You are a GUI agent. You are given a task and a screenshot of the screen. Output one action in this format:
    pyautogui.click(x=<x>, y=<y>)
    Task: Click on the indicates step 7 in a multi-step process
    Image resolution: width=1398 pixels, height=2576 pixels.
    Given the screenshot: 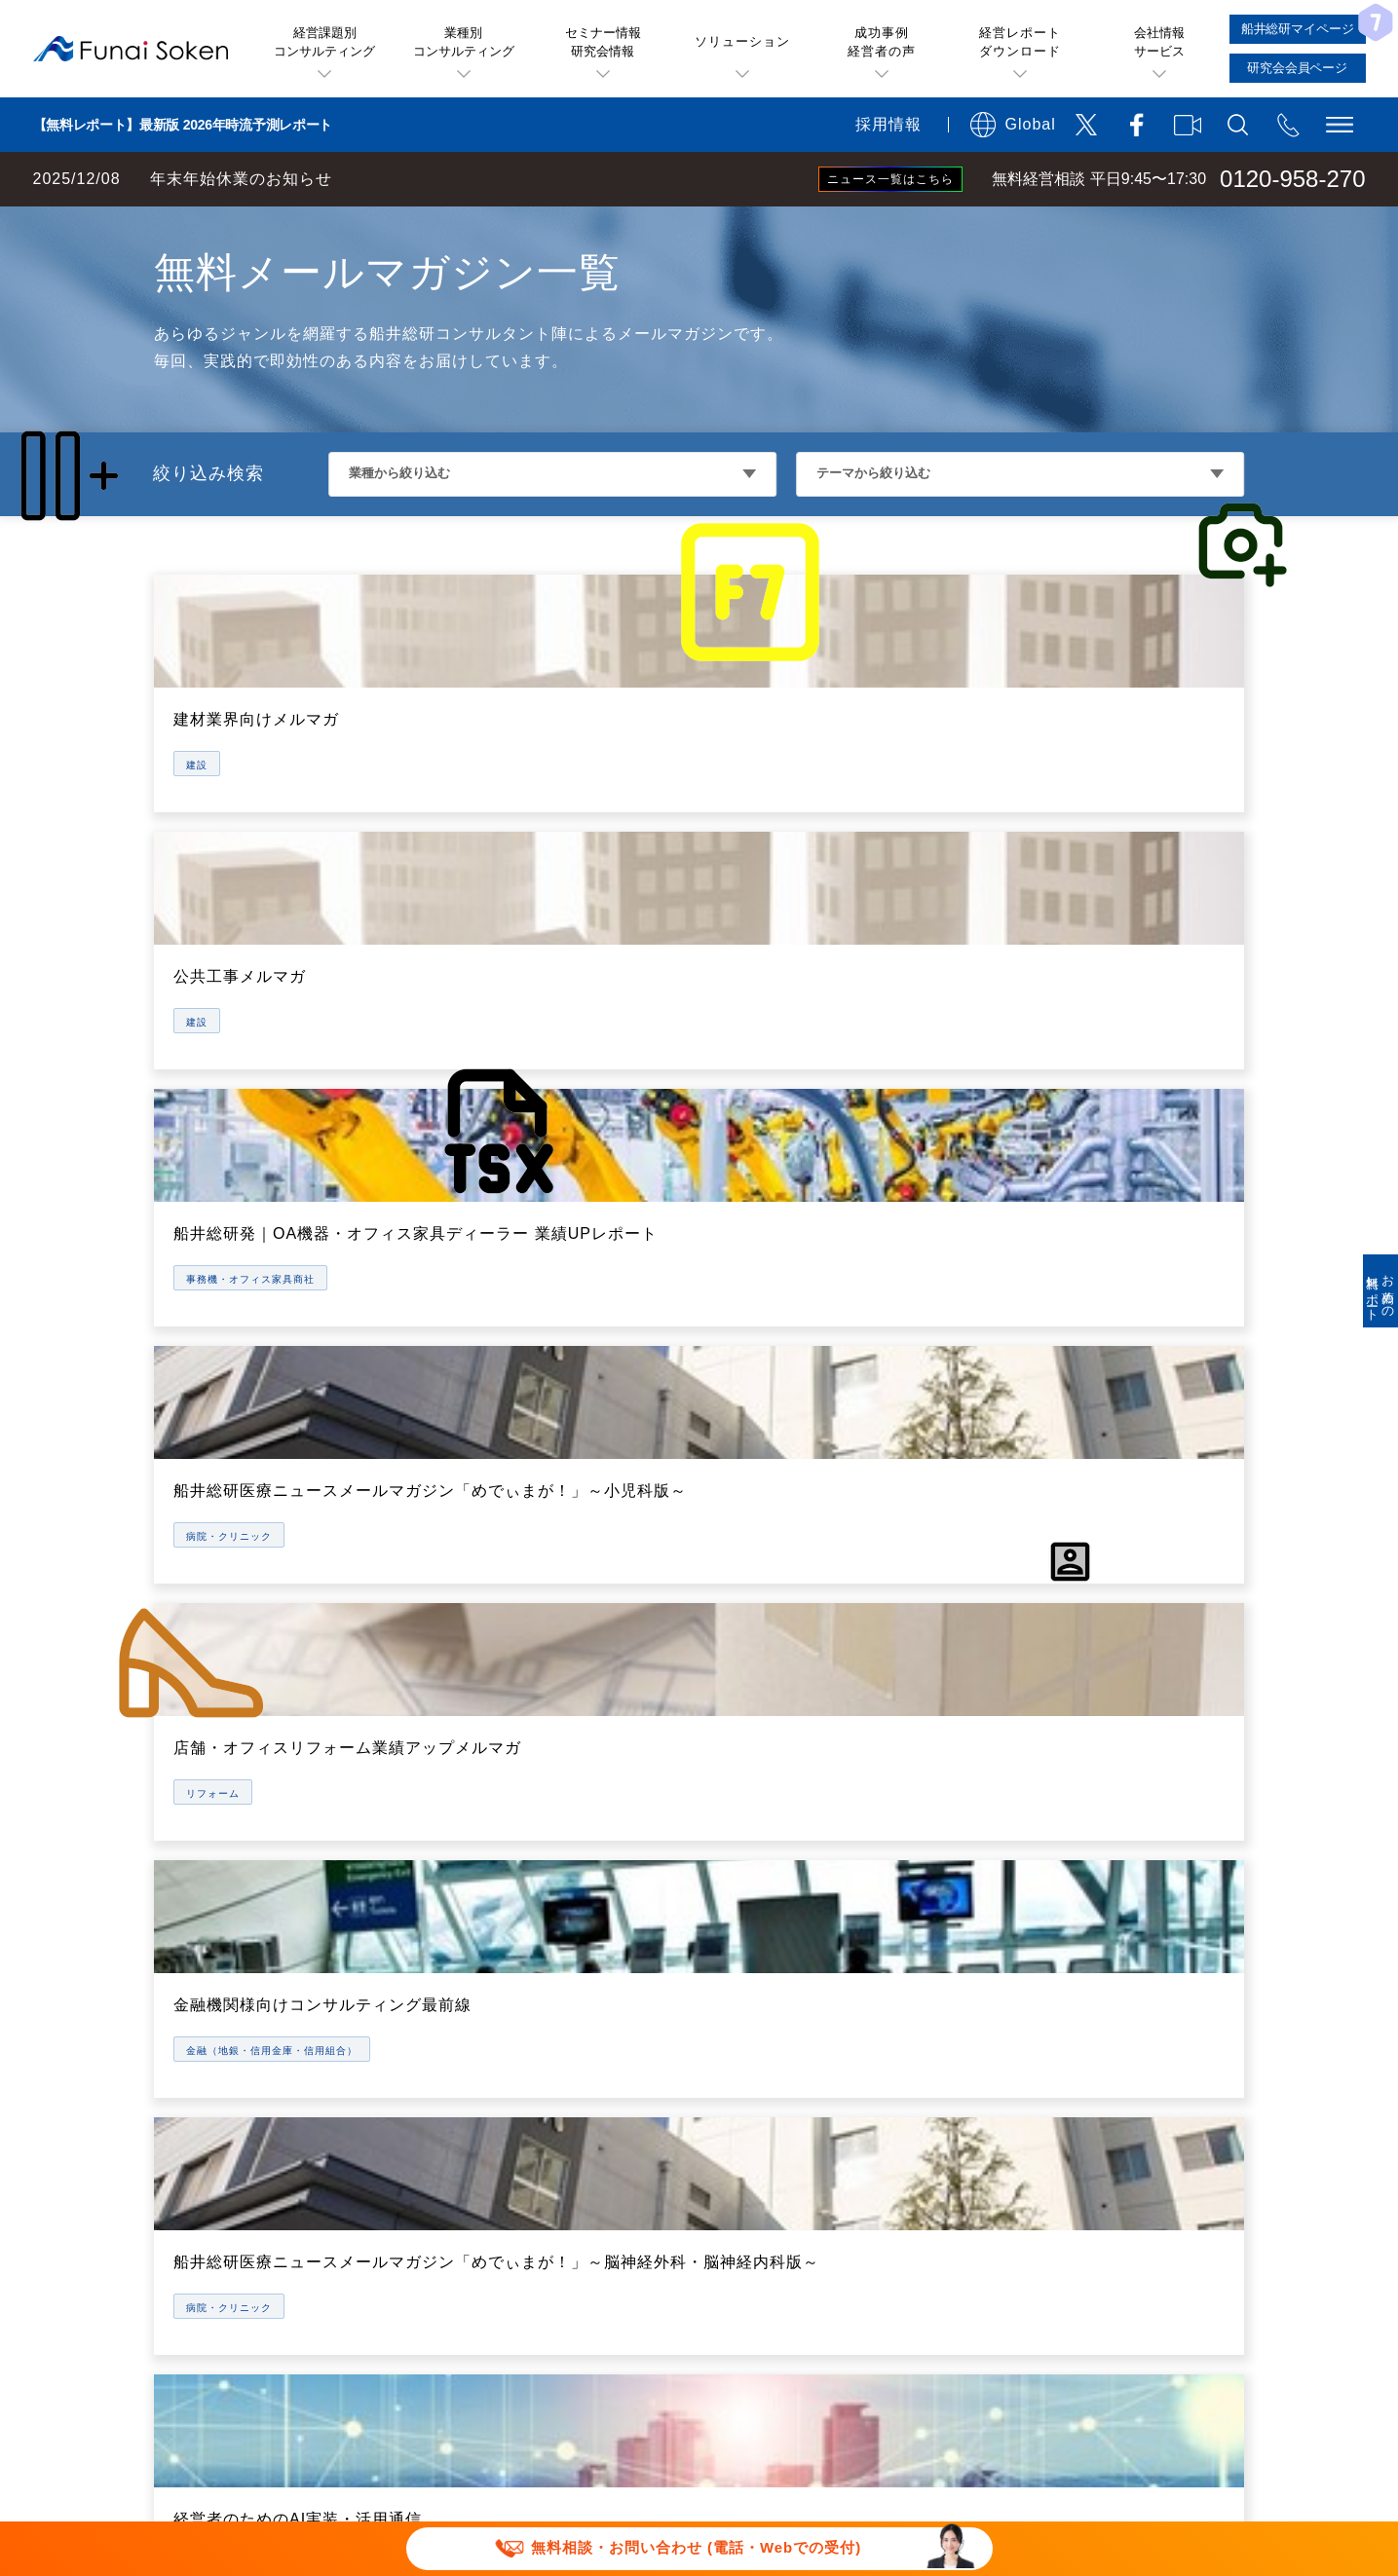 What is the action you would take?
    pyautogui.click(x=1376, y=22)
    